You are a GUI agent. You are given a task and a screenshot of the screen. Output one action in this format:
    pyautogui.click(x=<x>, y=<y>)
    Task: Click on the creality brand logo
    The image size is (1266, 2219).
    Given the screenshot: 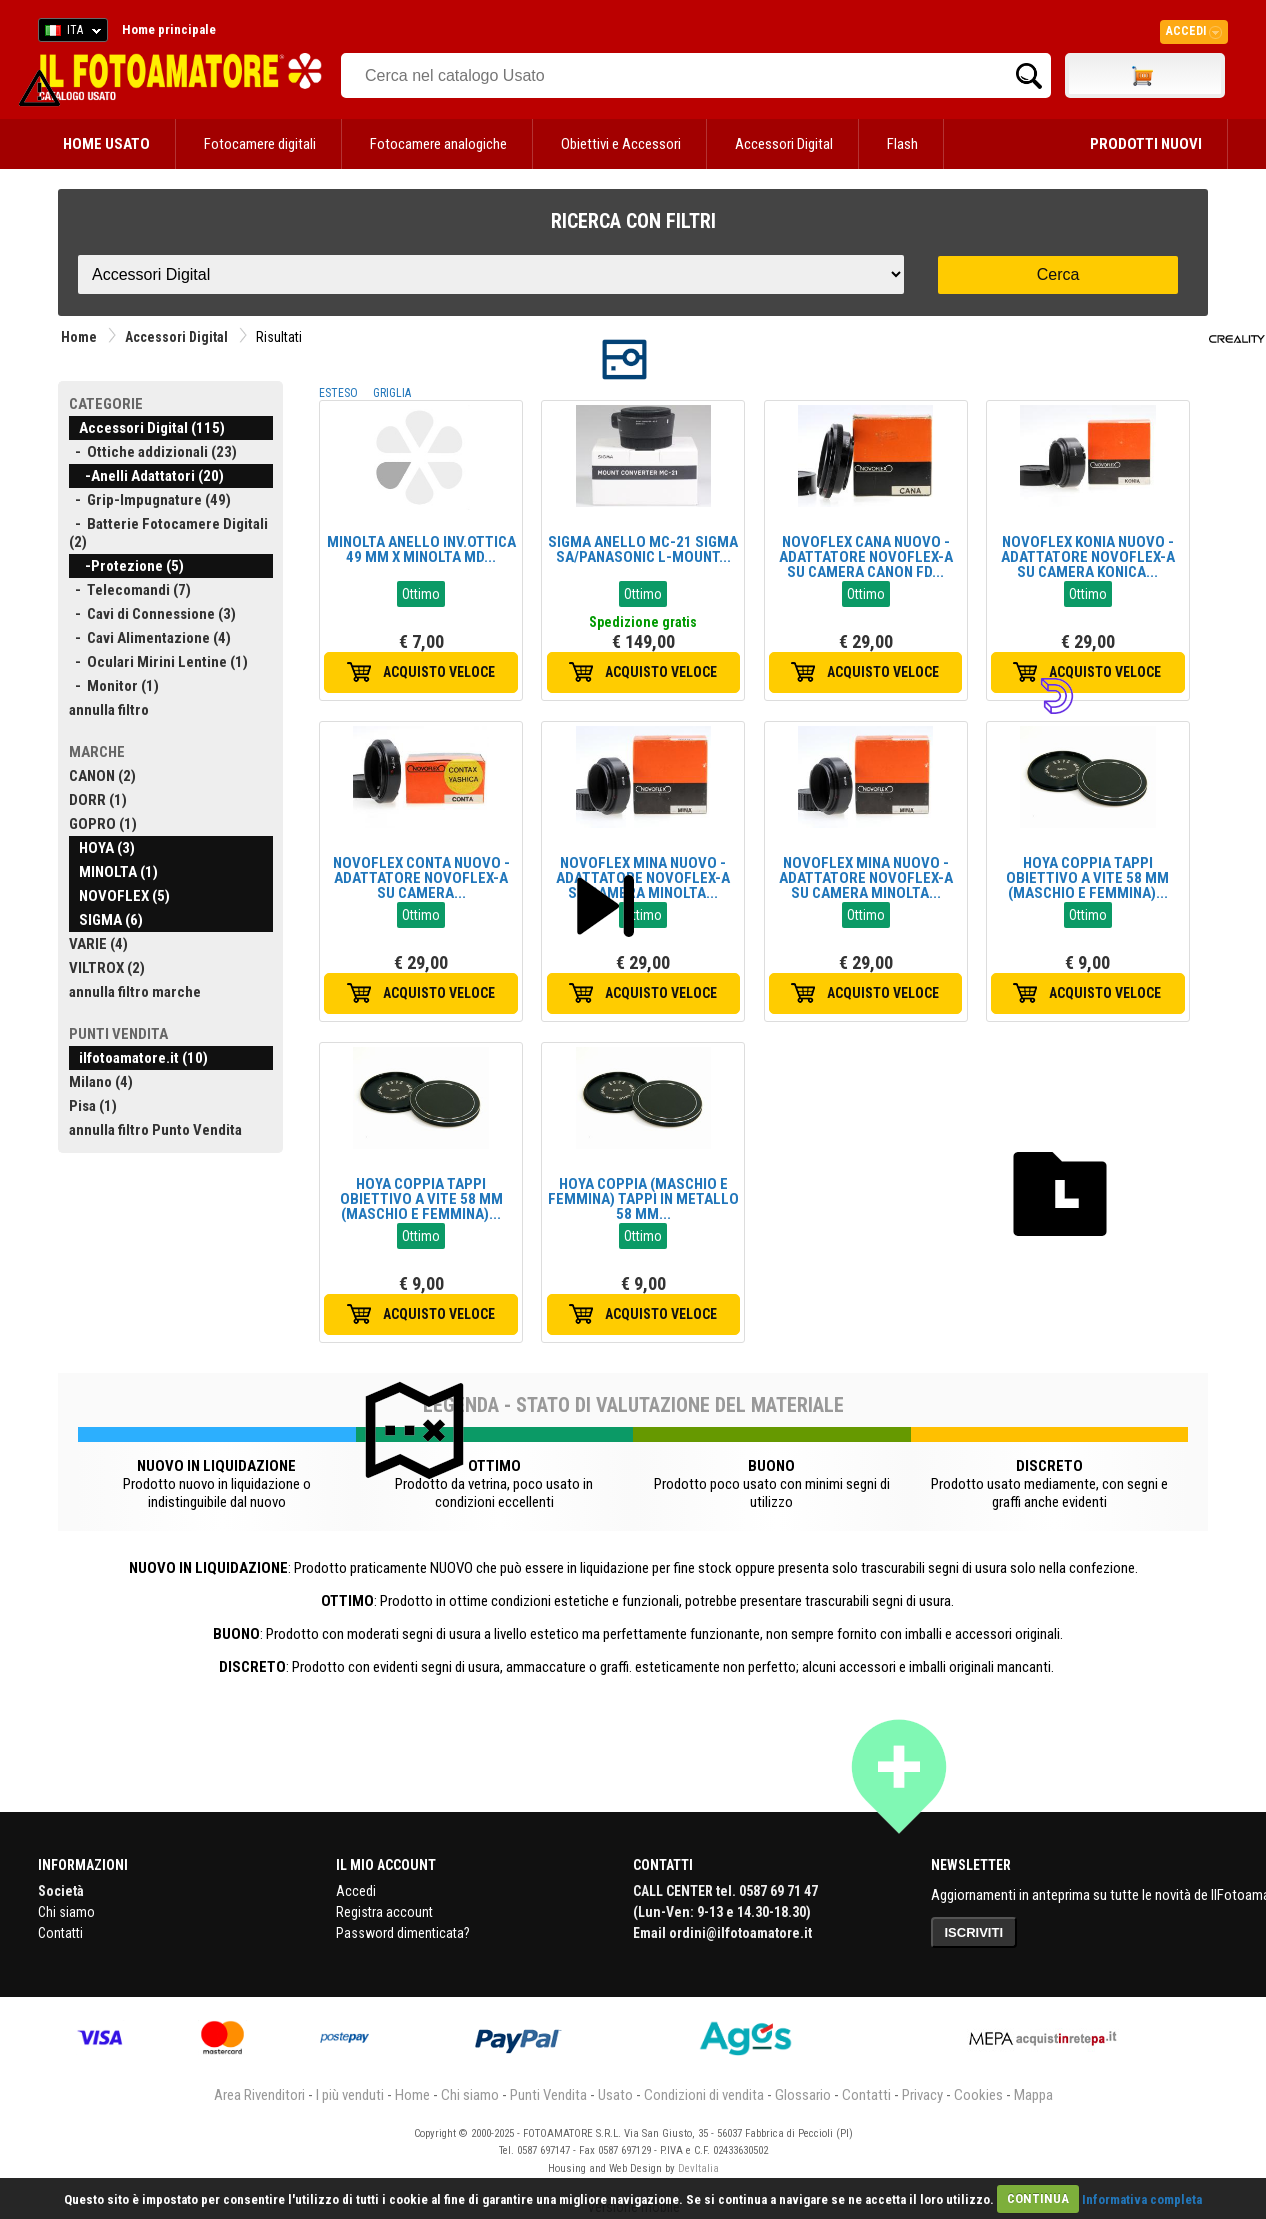 What is the action you would take?
    pyautogui.click(x=1237, y=339)
    